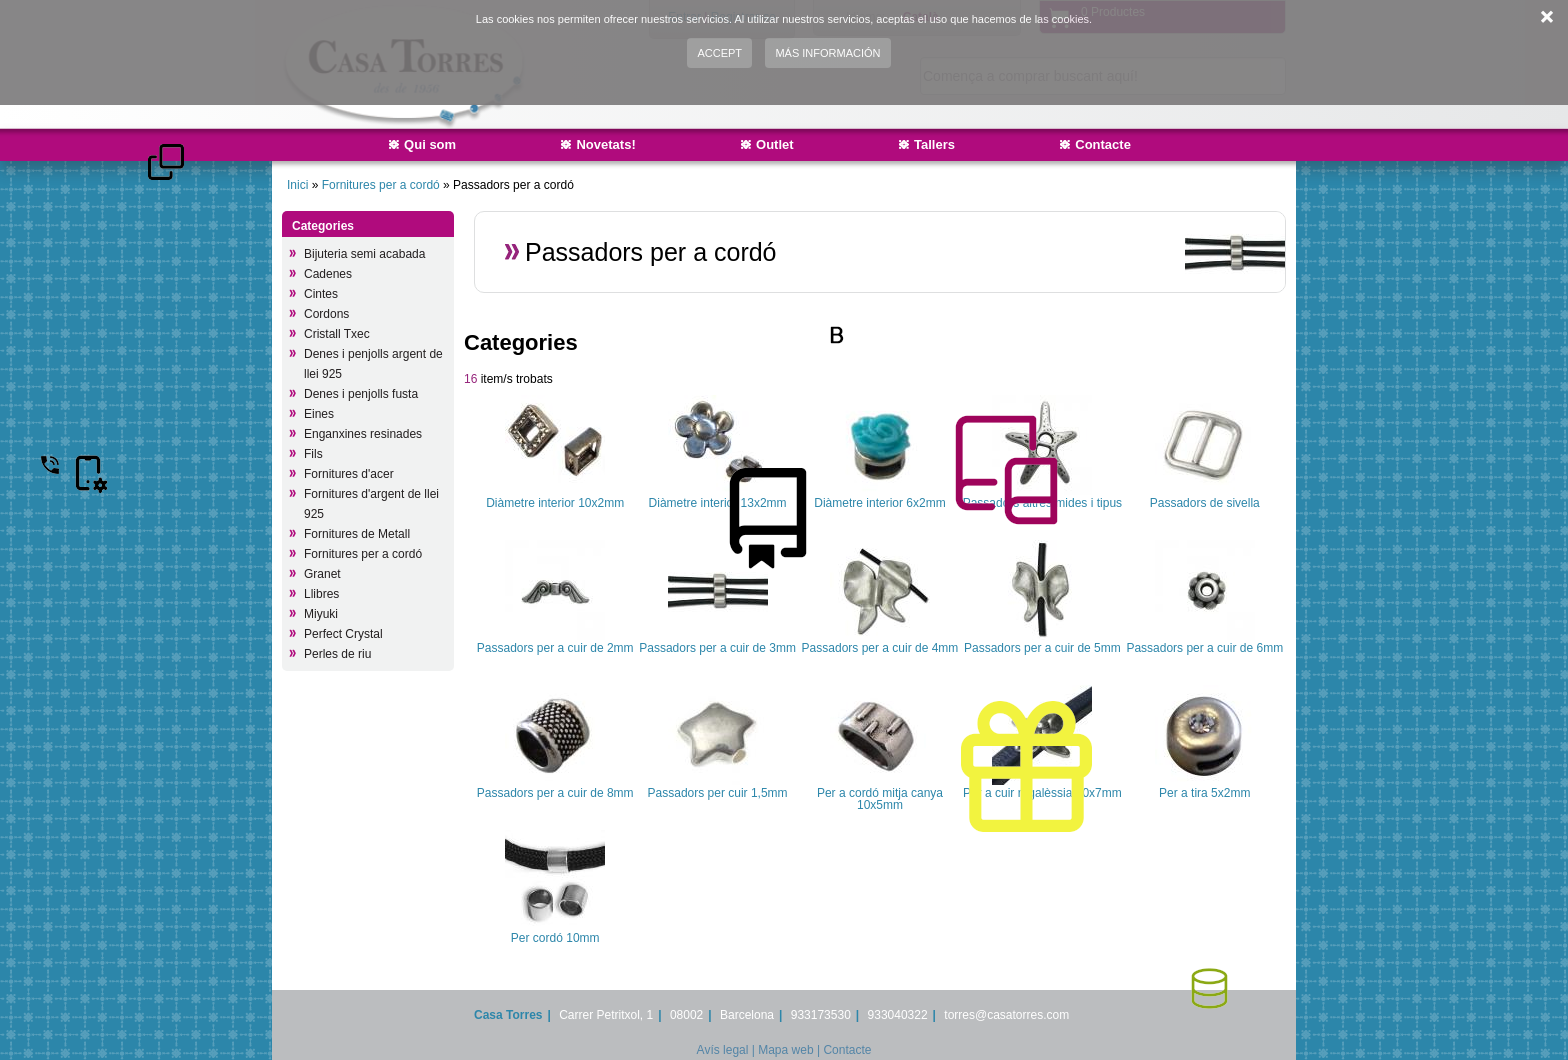  I want to click on indicates an active phone call in progress, so click(50, 465).